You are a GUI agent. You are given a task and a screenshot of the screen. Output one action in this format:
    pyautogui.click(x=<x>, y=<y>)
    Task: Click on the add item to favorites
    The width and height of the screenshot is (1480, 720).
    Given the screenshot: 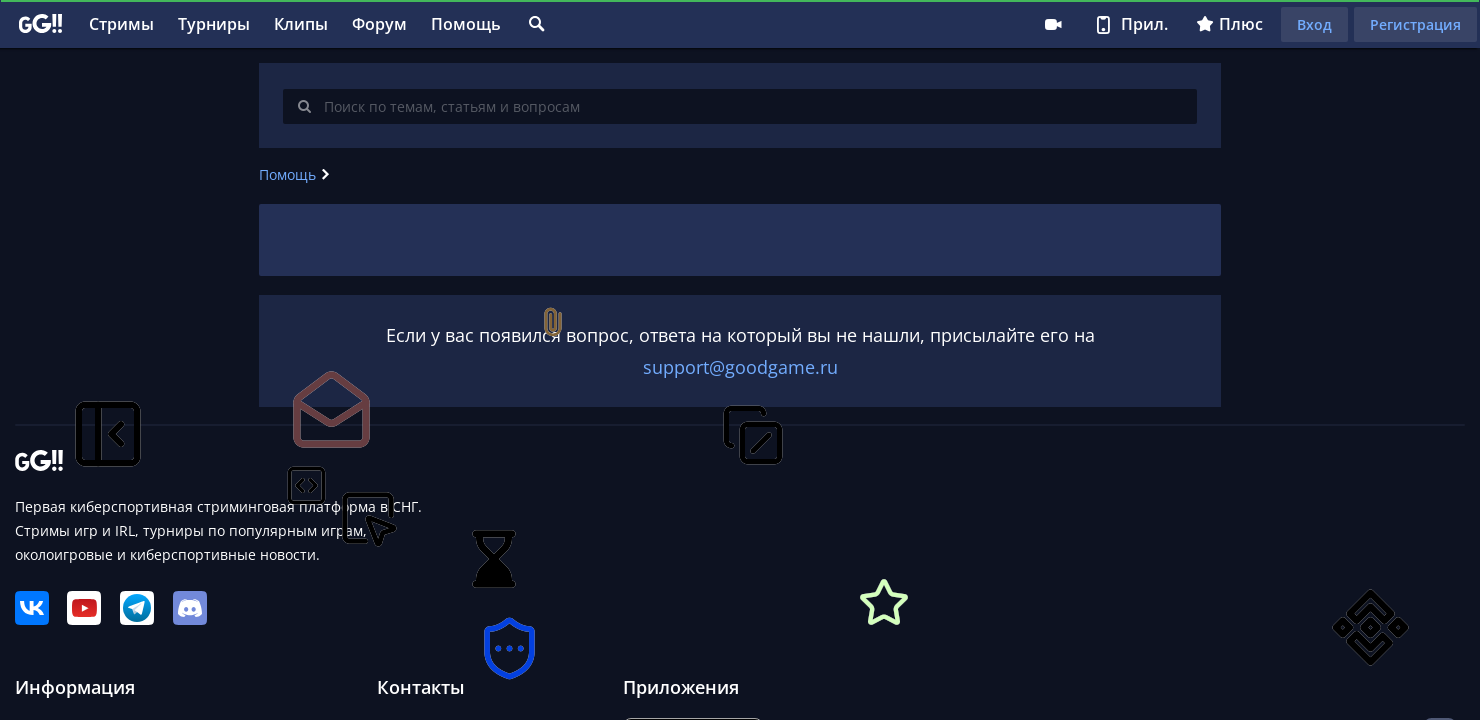 What is the action you would take?
    pyautogui.click(x=884, y=603)
    